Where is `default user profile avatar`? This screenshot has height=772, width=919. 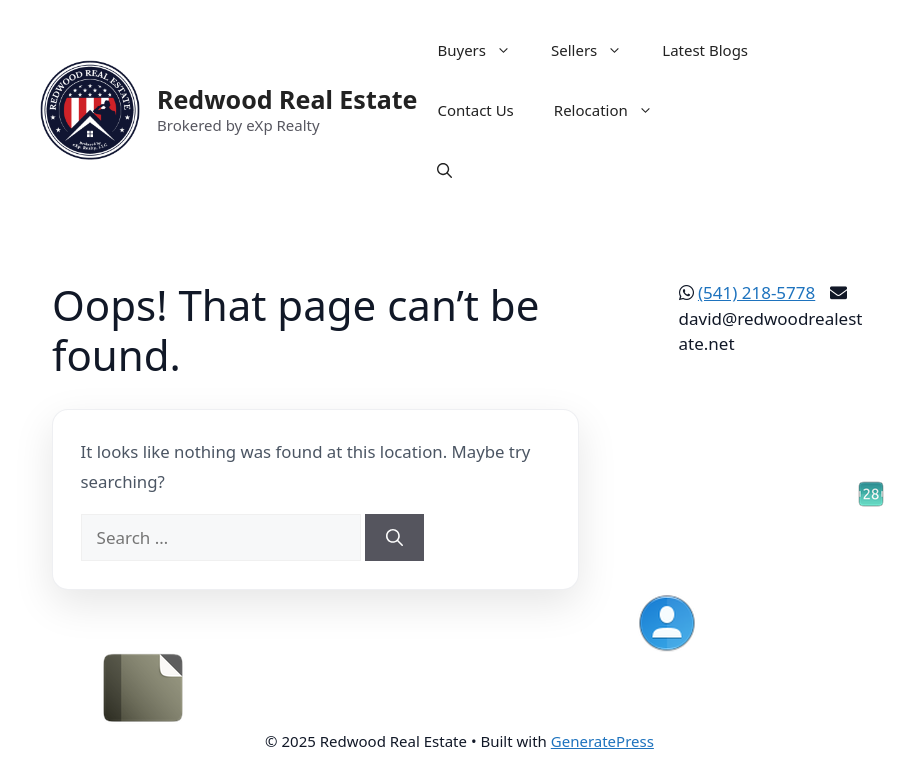
default user profile avatar is located at coordinates (667, 623).